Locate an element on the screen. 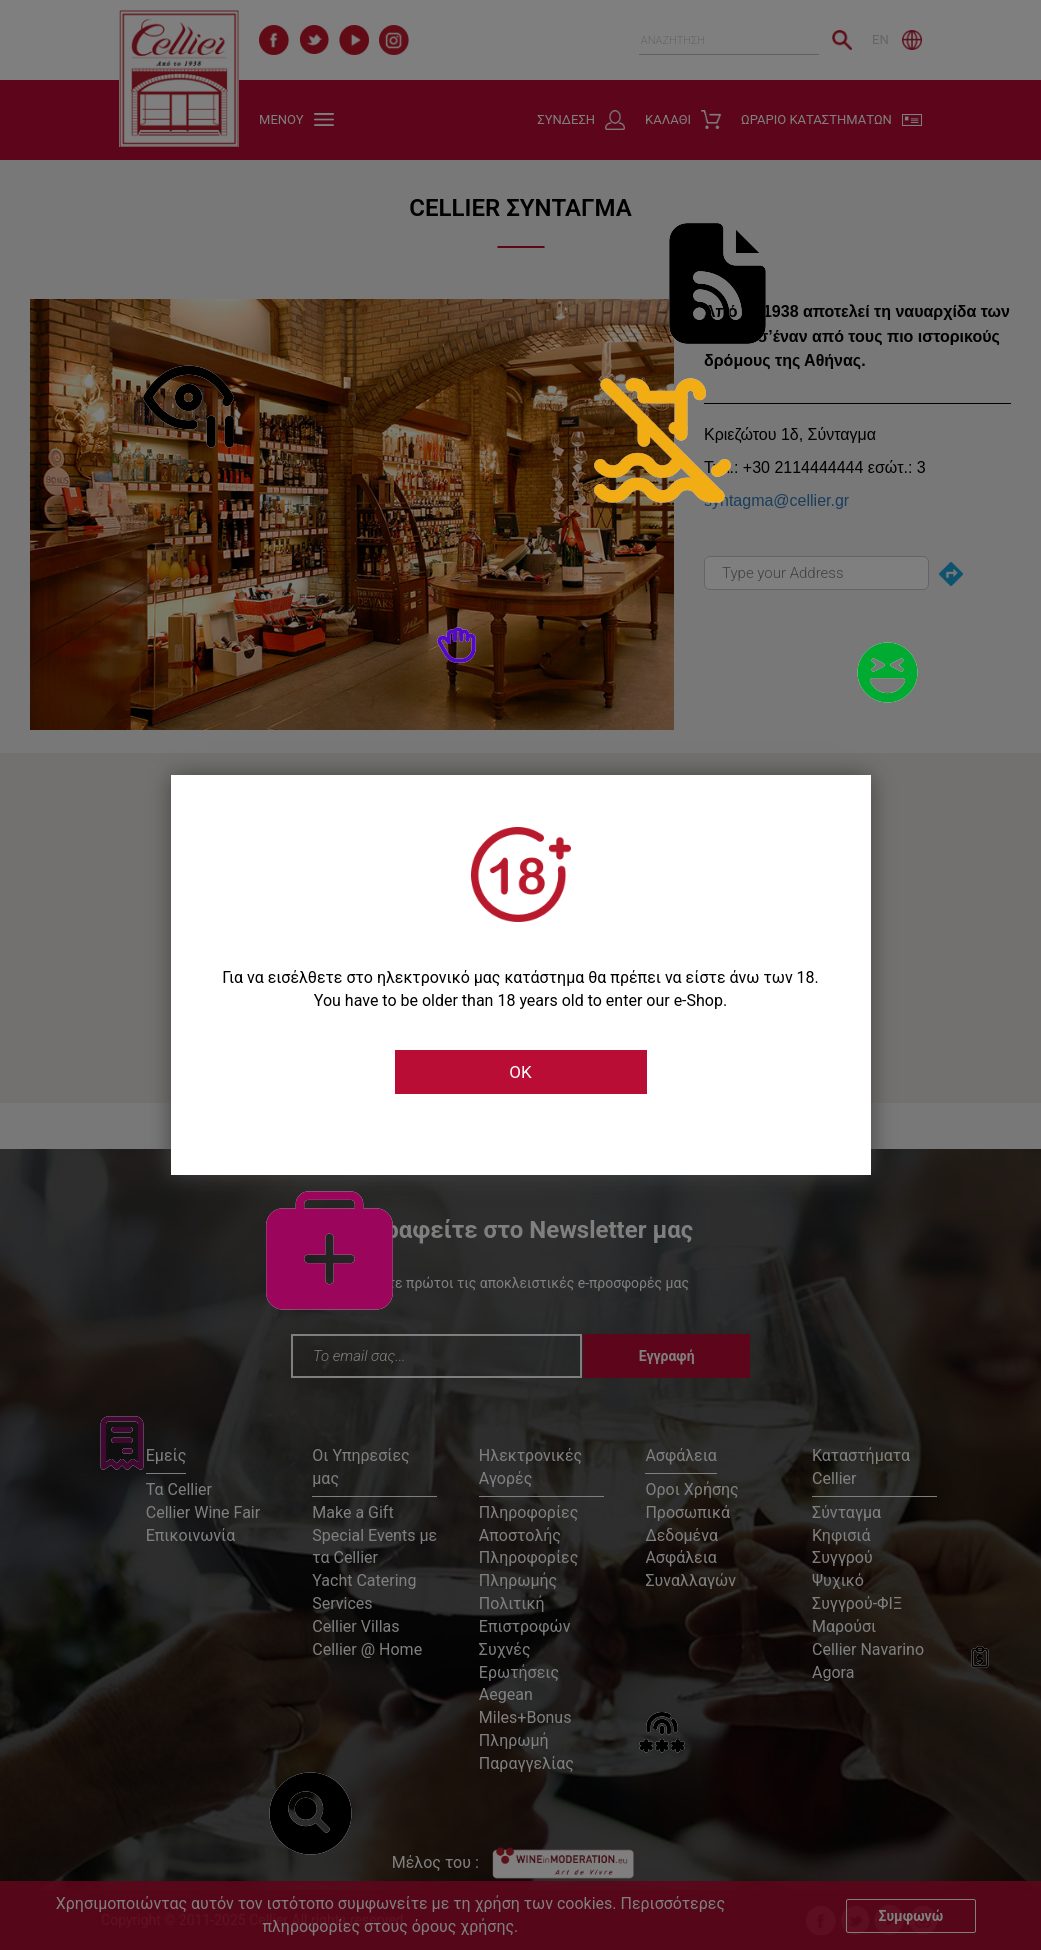  drag to reorder or move an item is located at coordinates (457, 644).